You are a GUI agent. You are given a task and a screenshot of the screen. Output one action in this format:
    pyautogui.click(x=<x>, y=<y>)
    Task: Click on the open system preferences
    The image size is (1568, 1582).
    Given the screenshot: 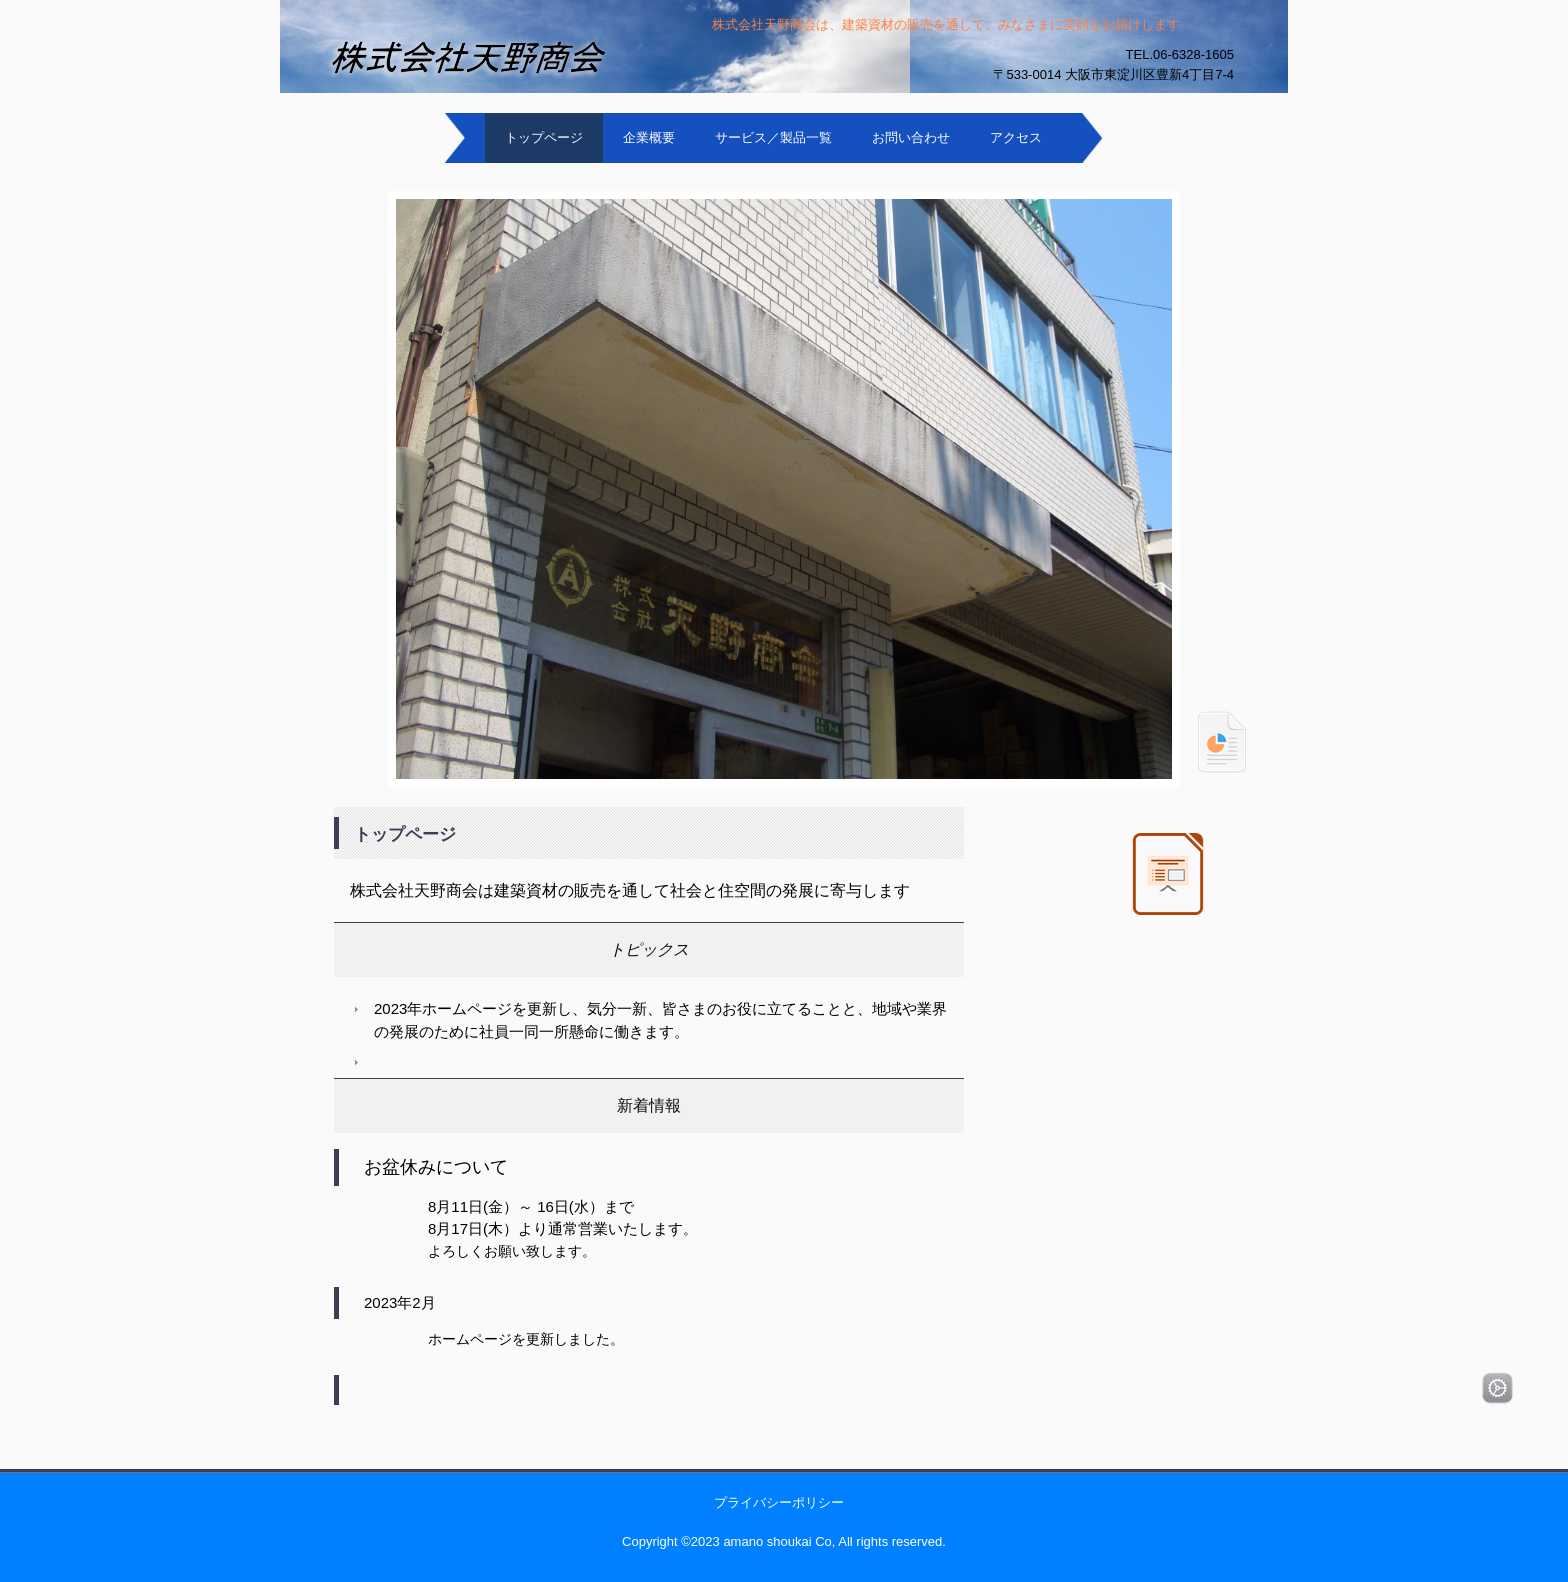 What is the action you would take?
    pyautogui.click(x=1497, y=1388)
    